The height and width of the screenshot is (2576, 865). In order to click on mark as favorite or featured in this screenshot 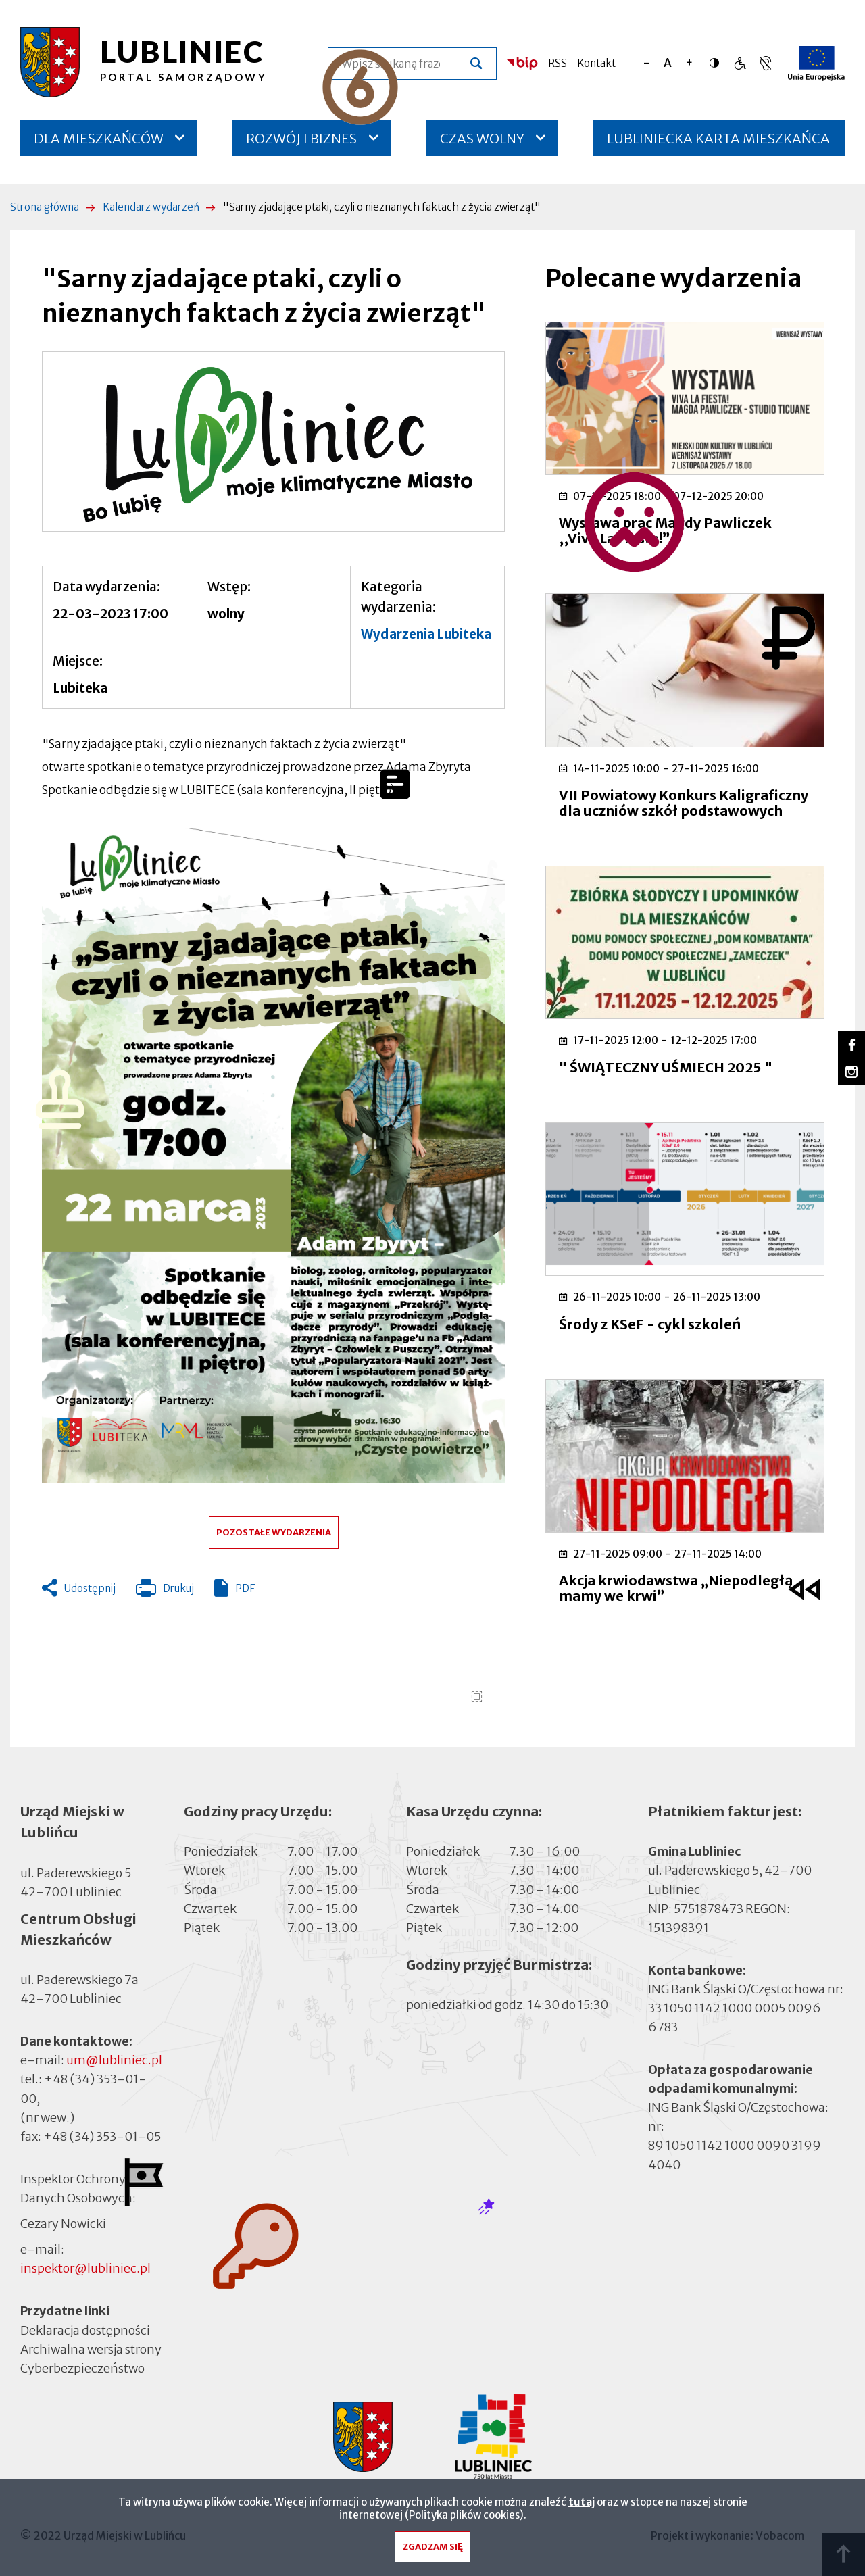, I will do `click(486, 2206)`.